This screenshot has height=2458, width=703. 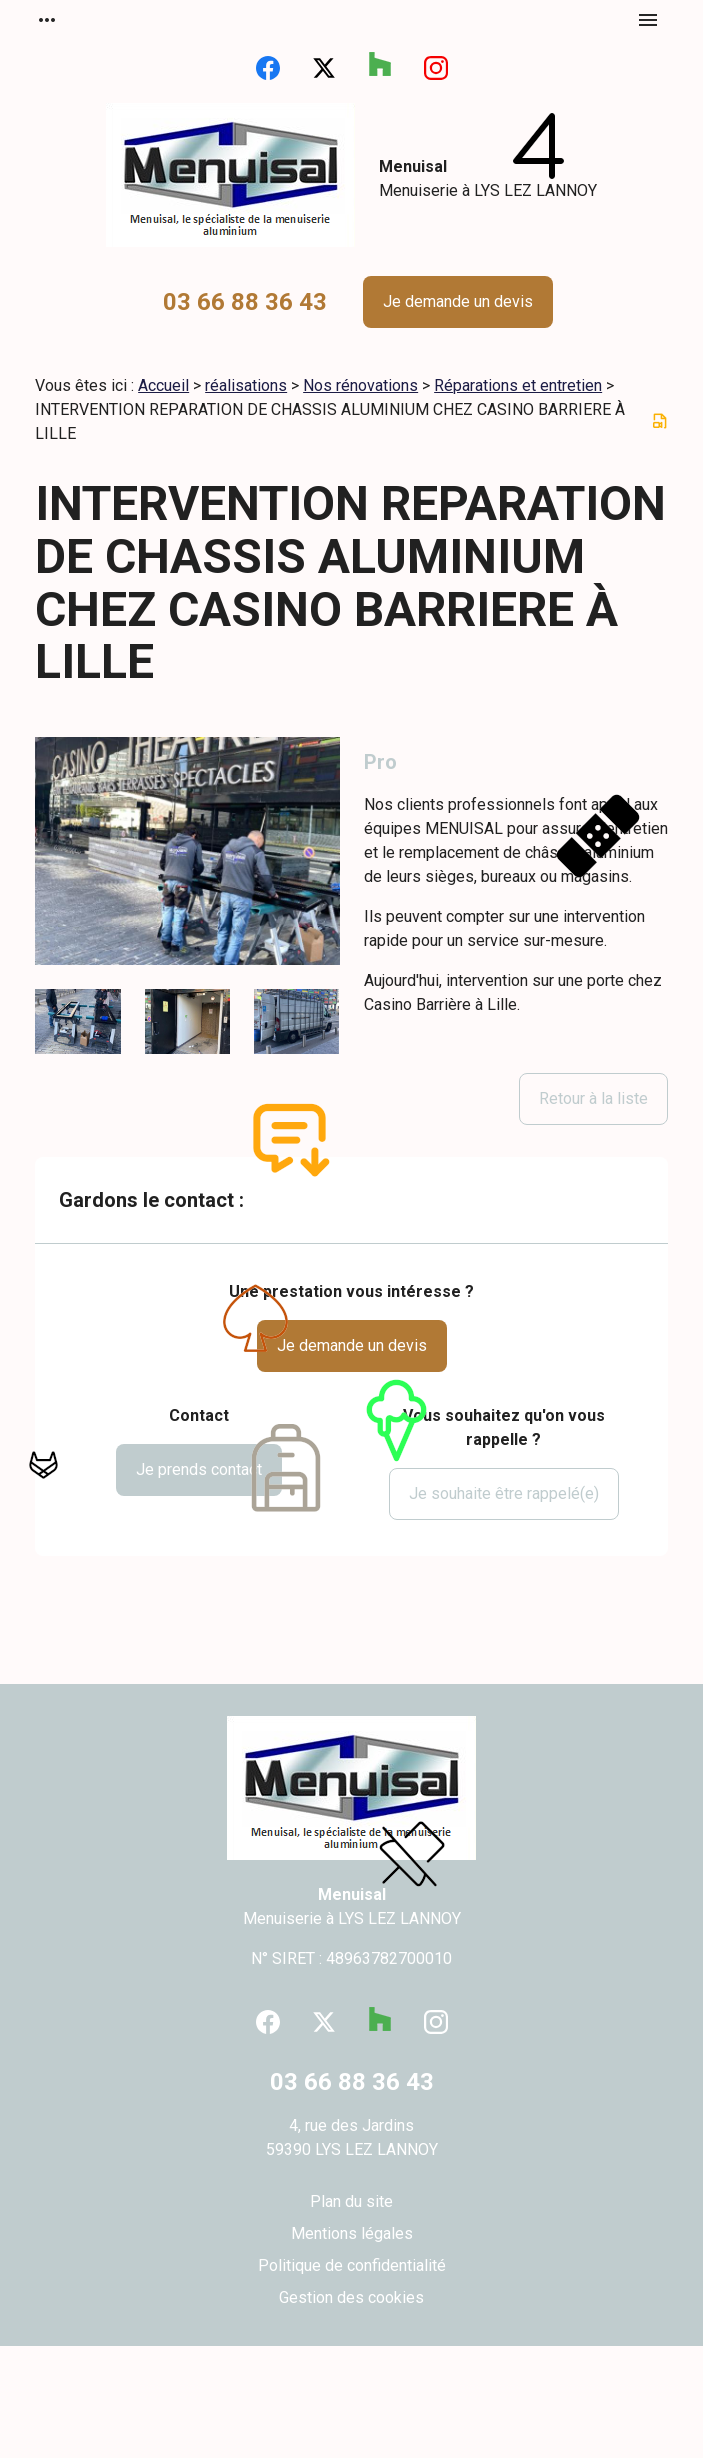 What do you see at coordinates (286, 1471) in the screenshot?
I see `access your inventory or stored items` at bounding box center [286, 1471].